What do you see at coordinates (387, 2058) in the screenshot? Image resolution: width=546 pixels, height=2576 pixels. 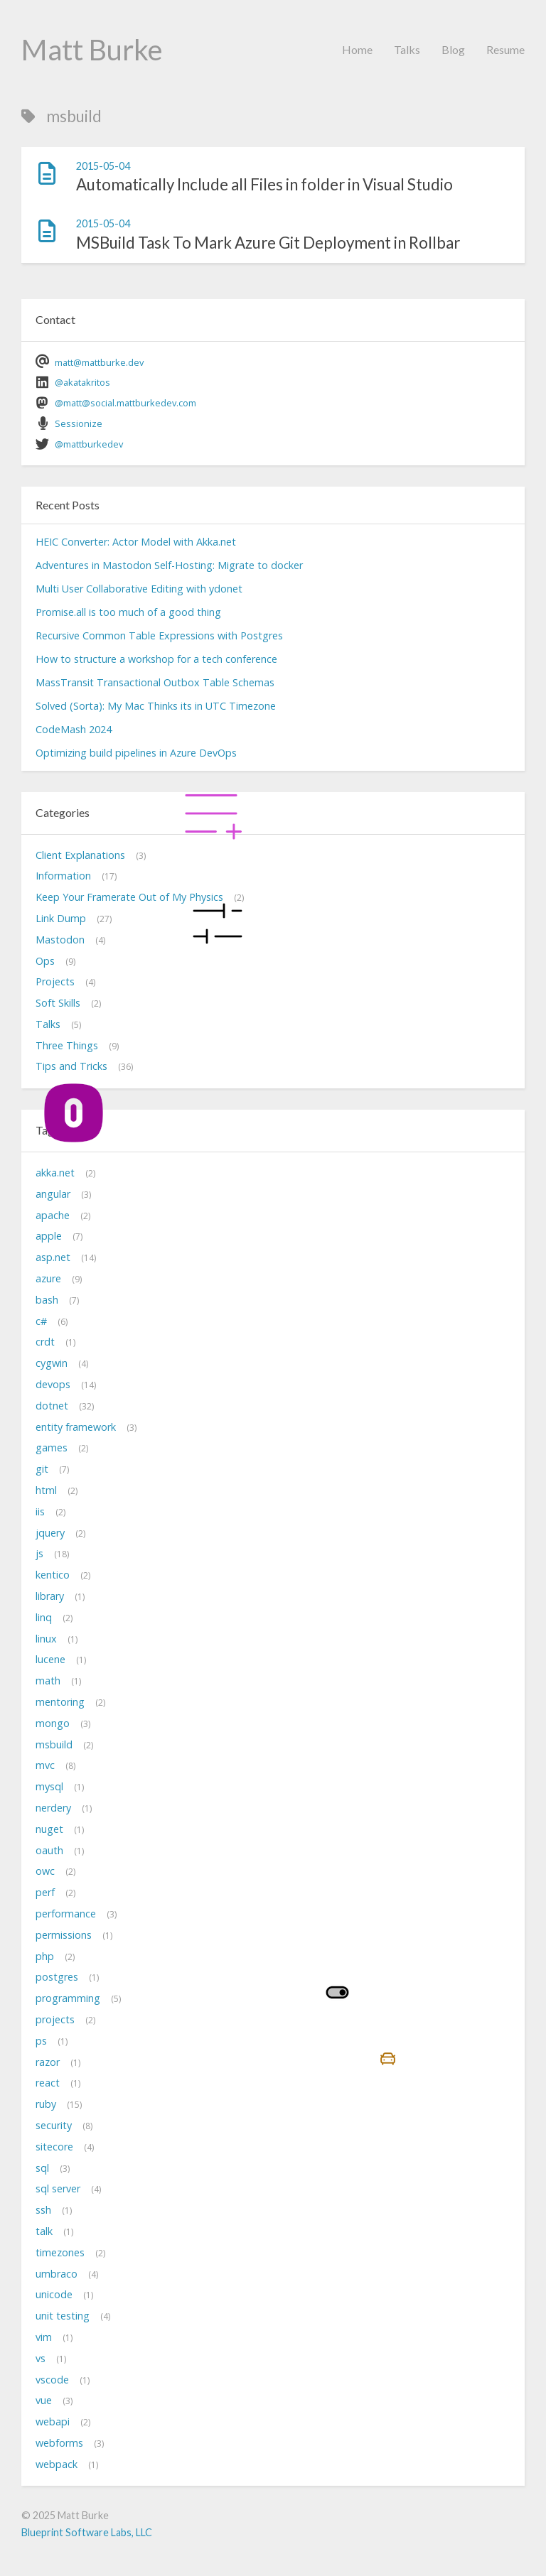 I see `access vehicle or car-related settings` at bounding box center [387, 2058].